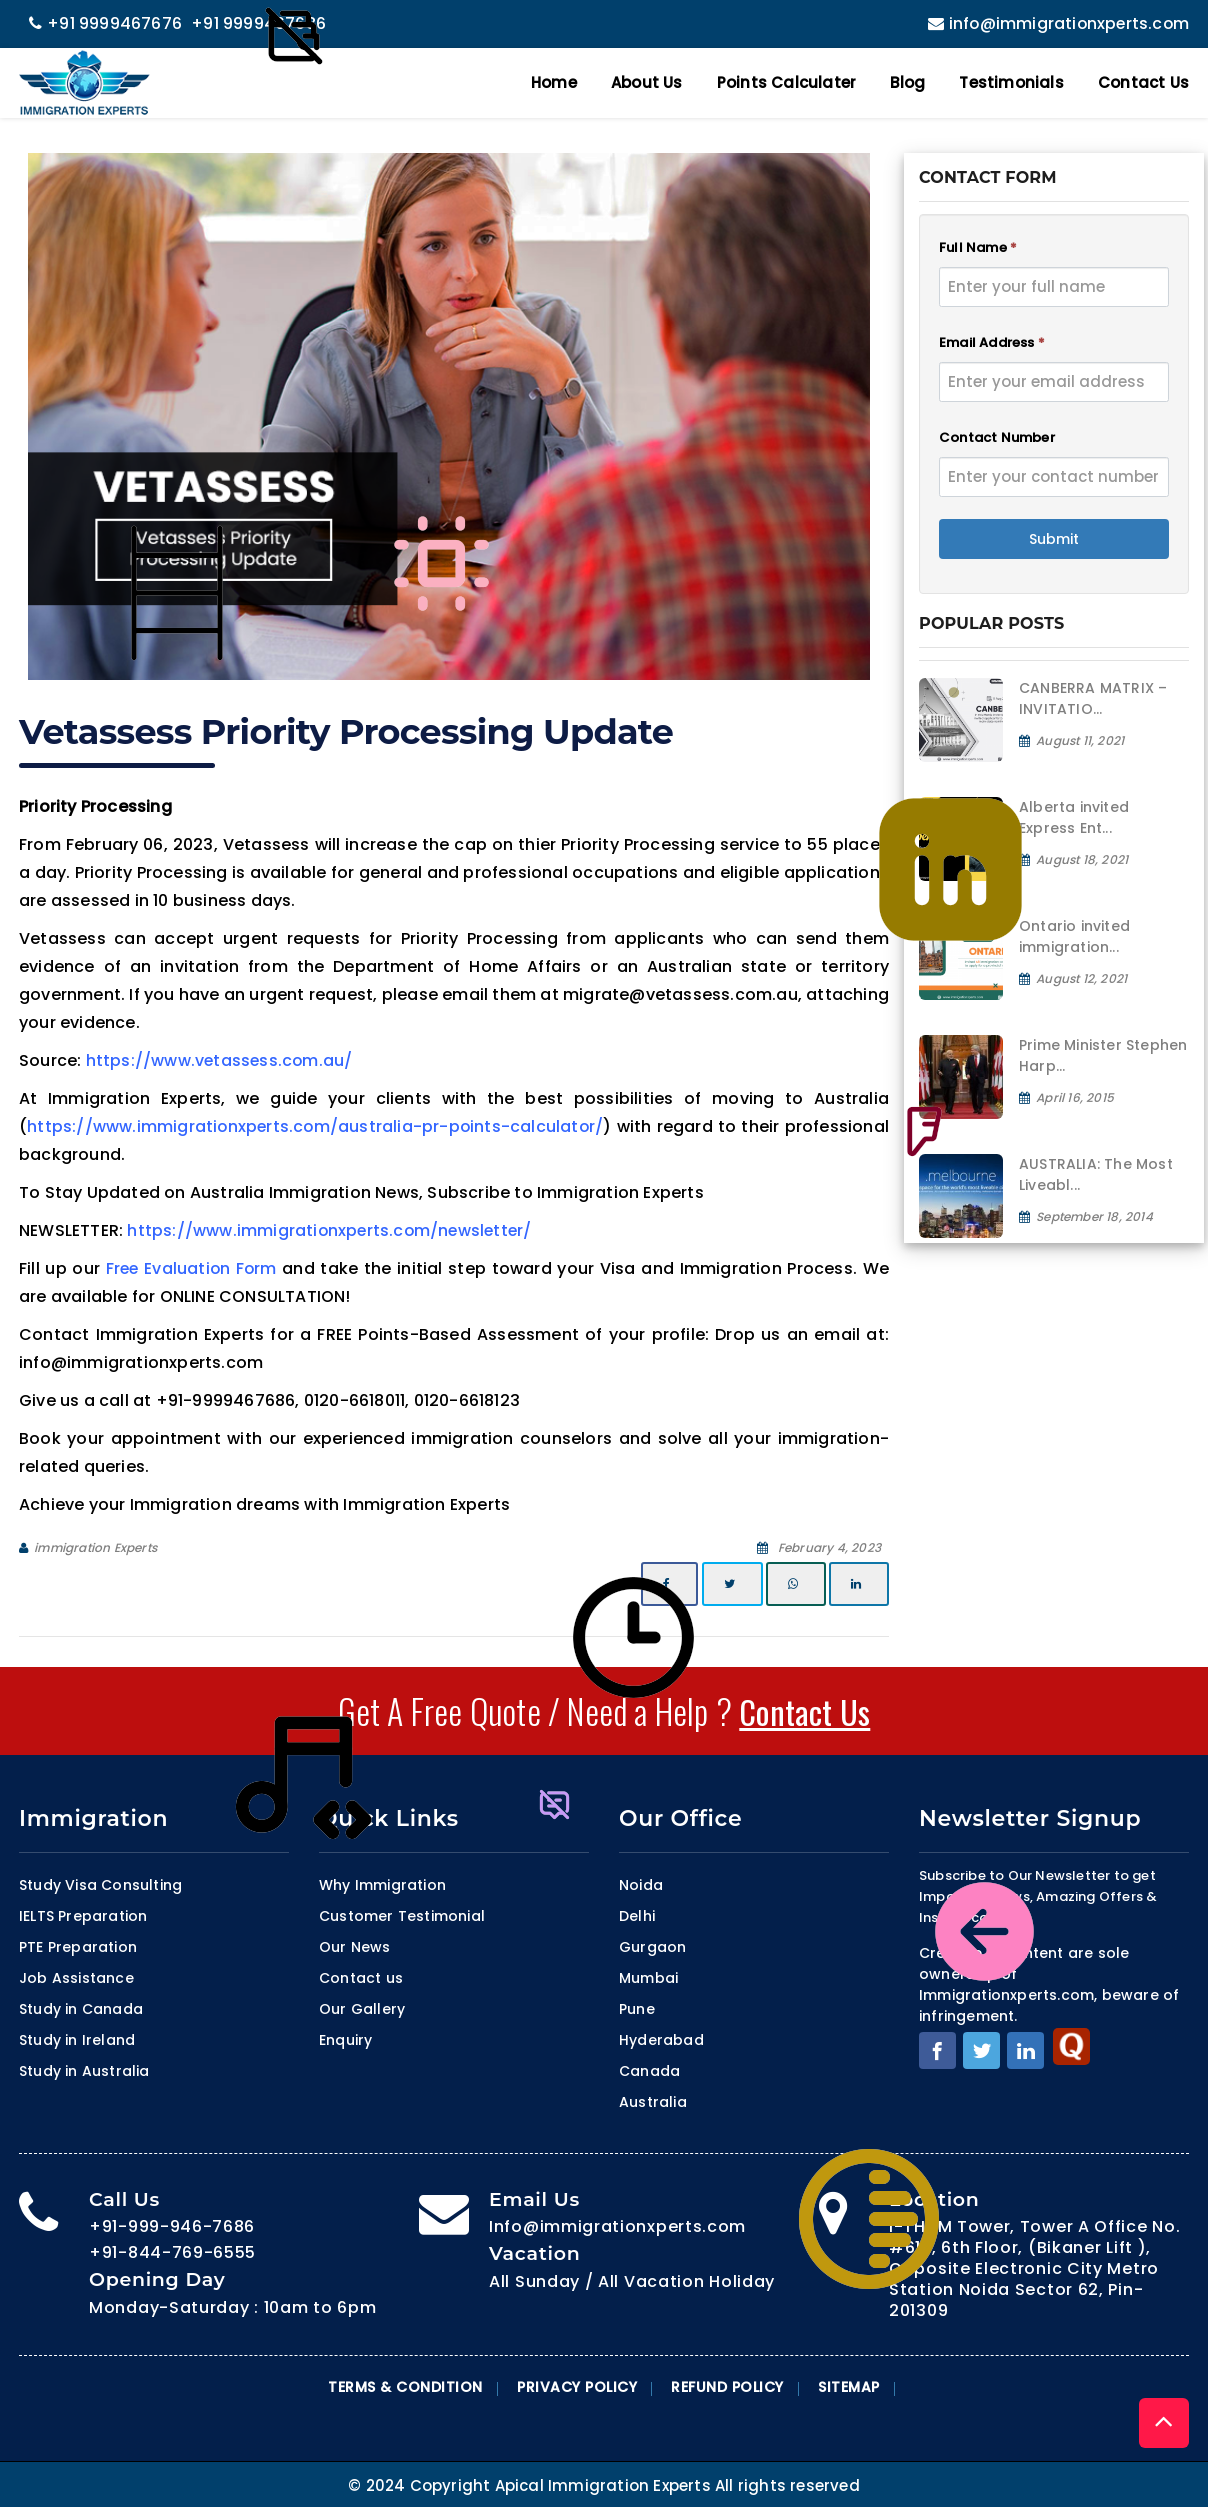  What do you see at coordinates (554, 1804) in the screenshot?
I see `messaging is disabled or unavailable` at bounding box center [554, 1804].